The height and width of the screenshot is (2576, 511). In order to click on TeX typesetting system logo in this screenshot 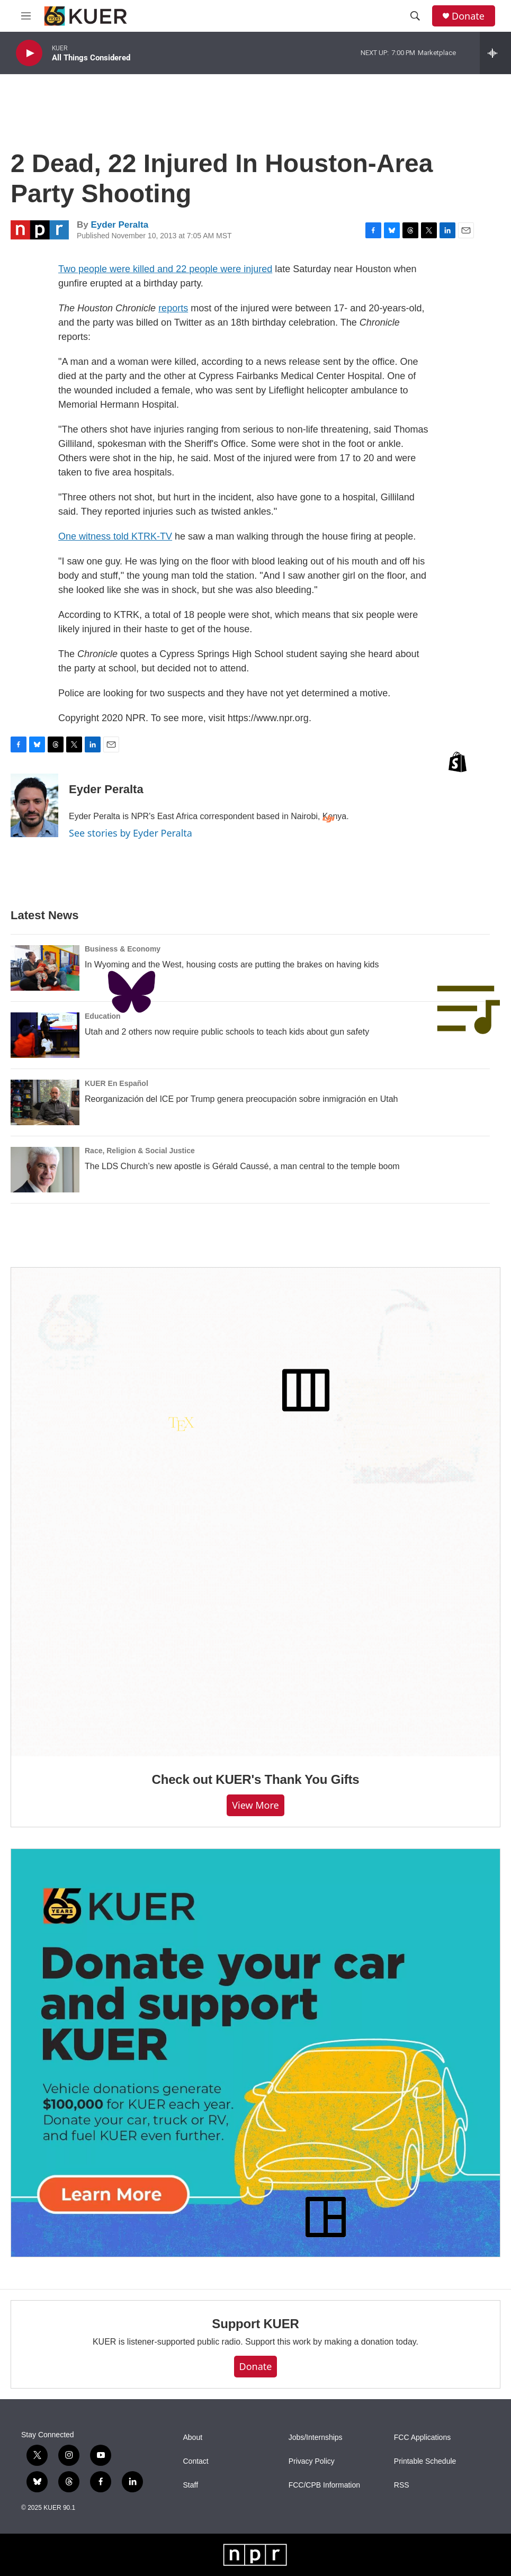, I will do `click(181, 1424)`.